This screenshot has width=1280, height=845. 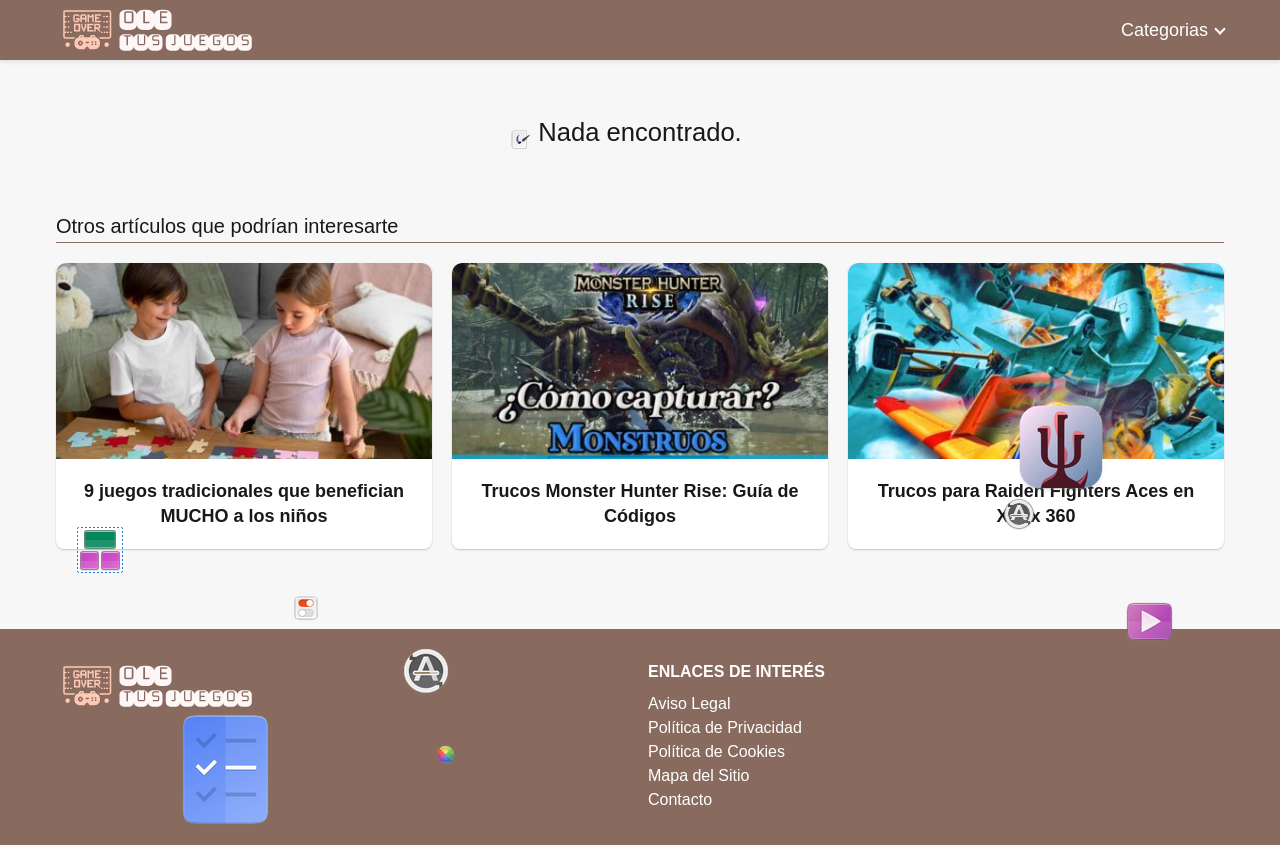 What do you see at coordinates (1019, 514) in the screenshot?
I see `check for available software updates` at bounding box center [1019, 514].